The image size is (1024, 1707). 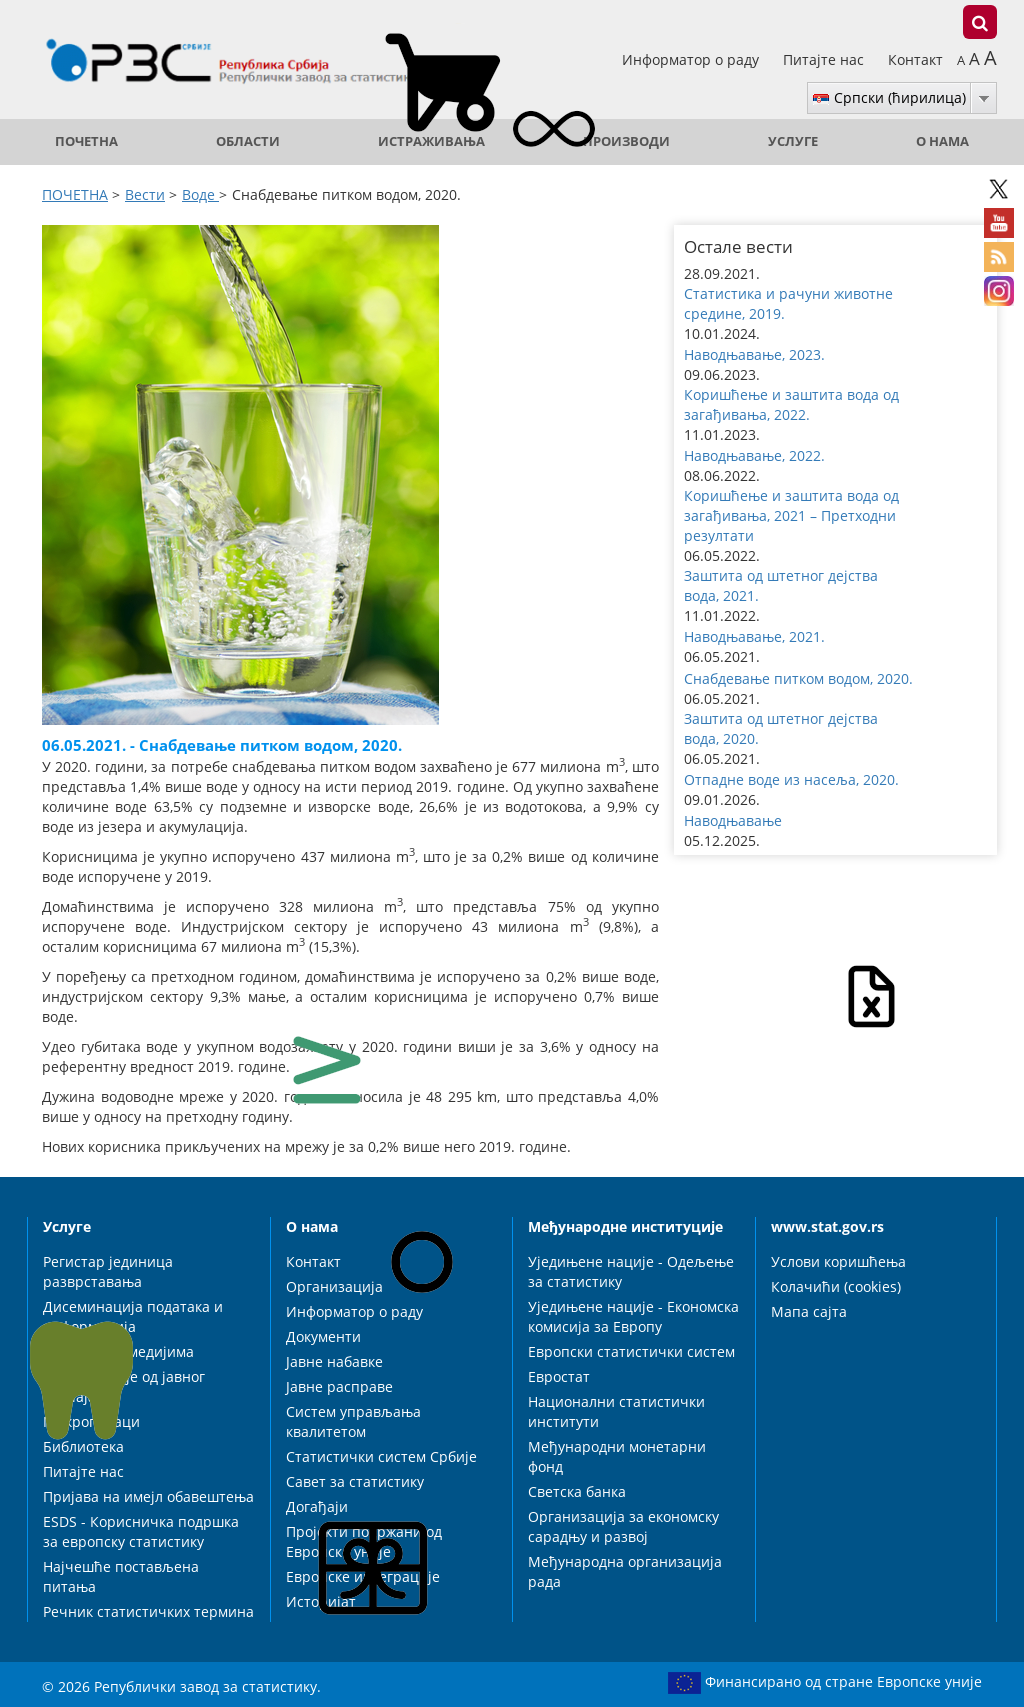 What do you see at coordinates (871, 996) in the screenshot?
I see `open or view an excel spreadsheet` at bounding box center [871, 996].